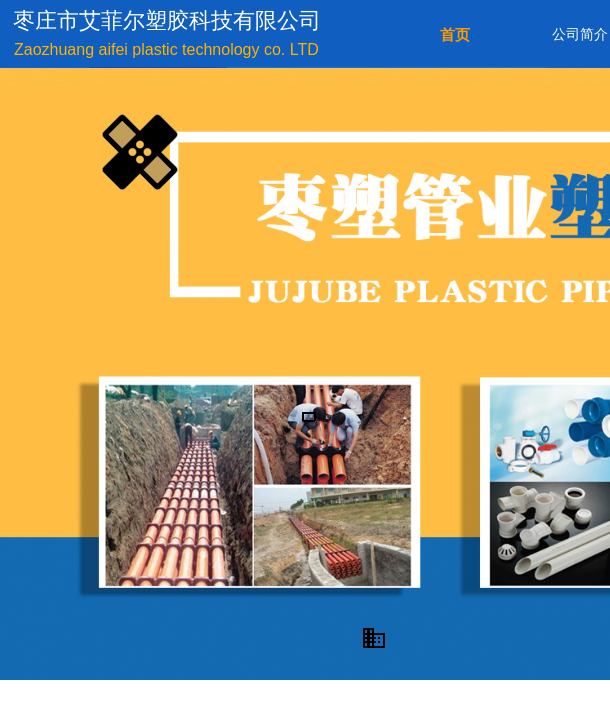  What do you see at coordinates (309, 417) in the screenshot?
I see `rotate device to landscape orientation` at bounding box center [309, 417].